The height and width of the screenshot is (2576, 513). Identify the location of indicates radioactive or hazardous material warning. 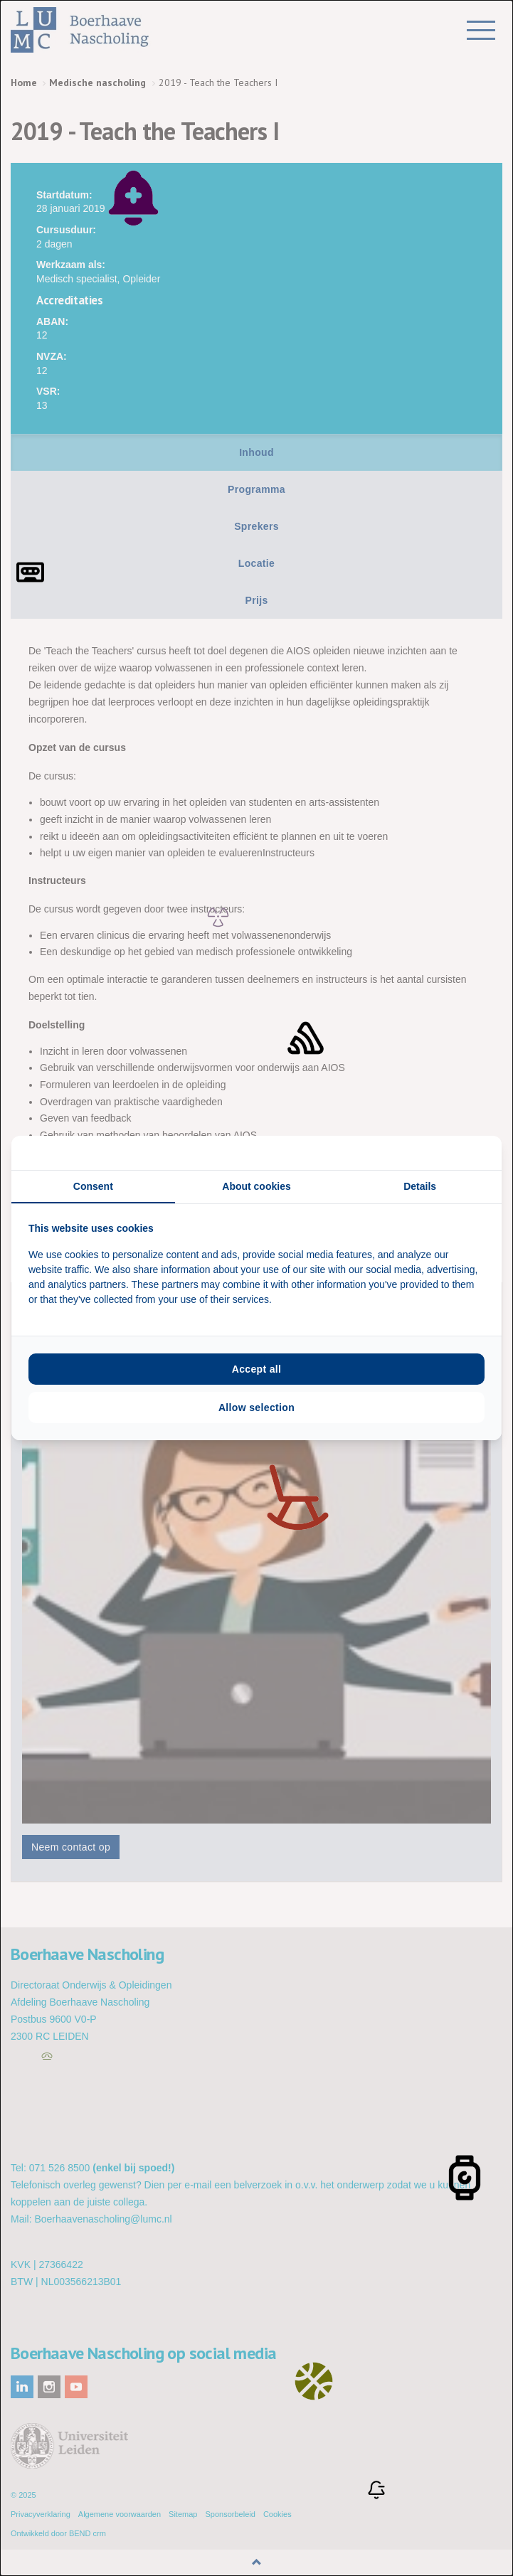
(218, 916).